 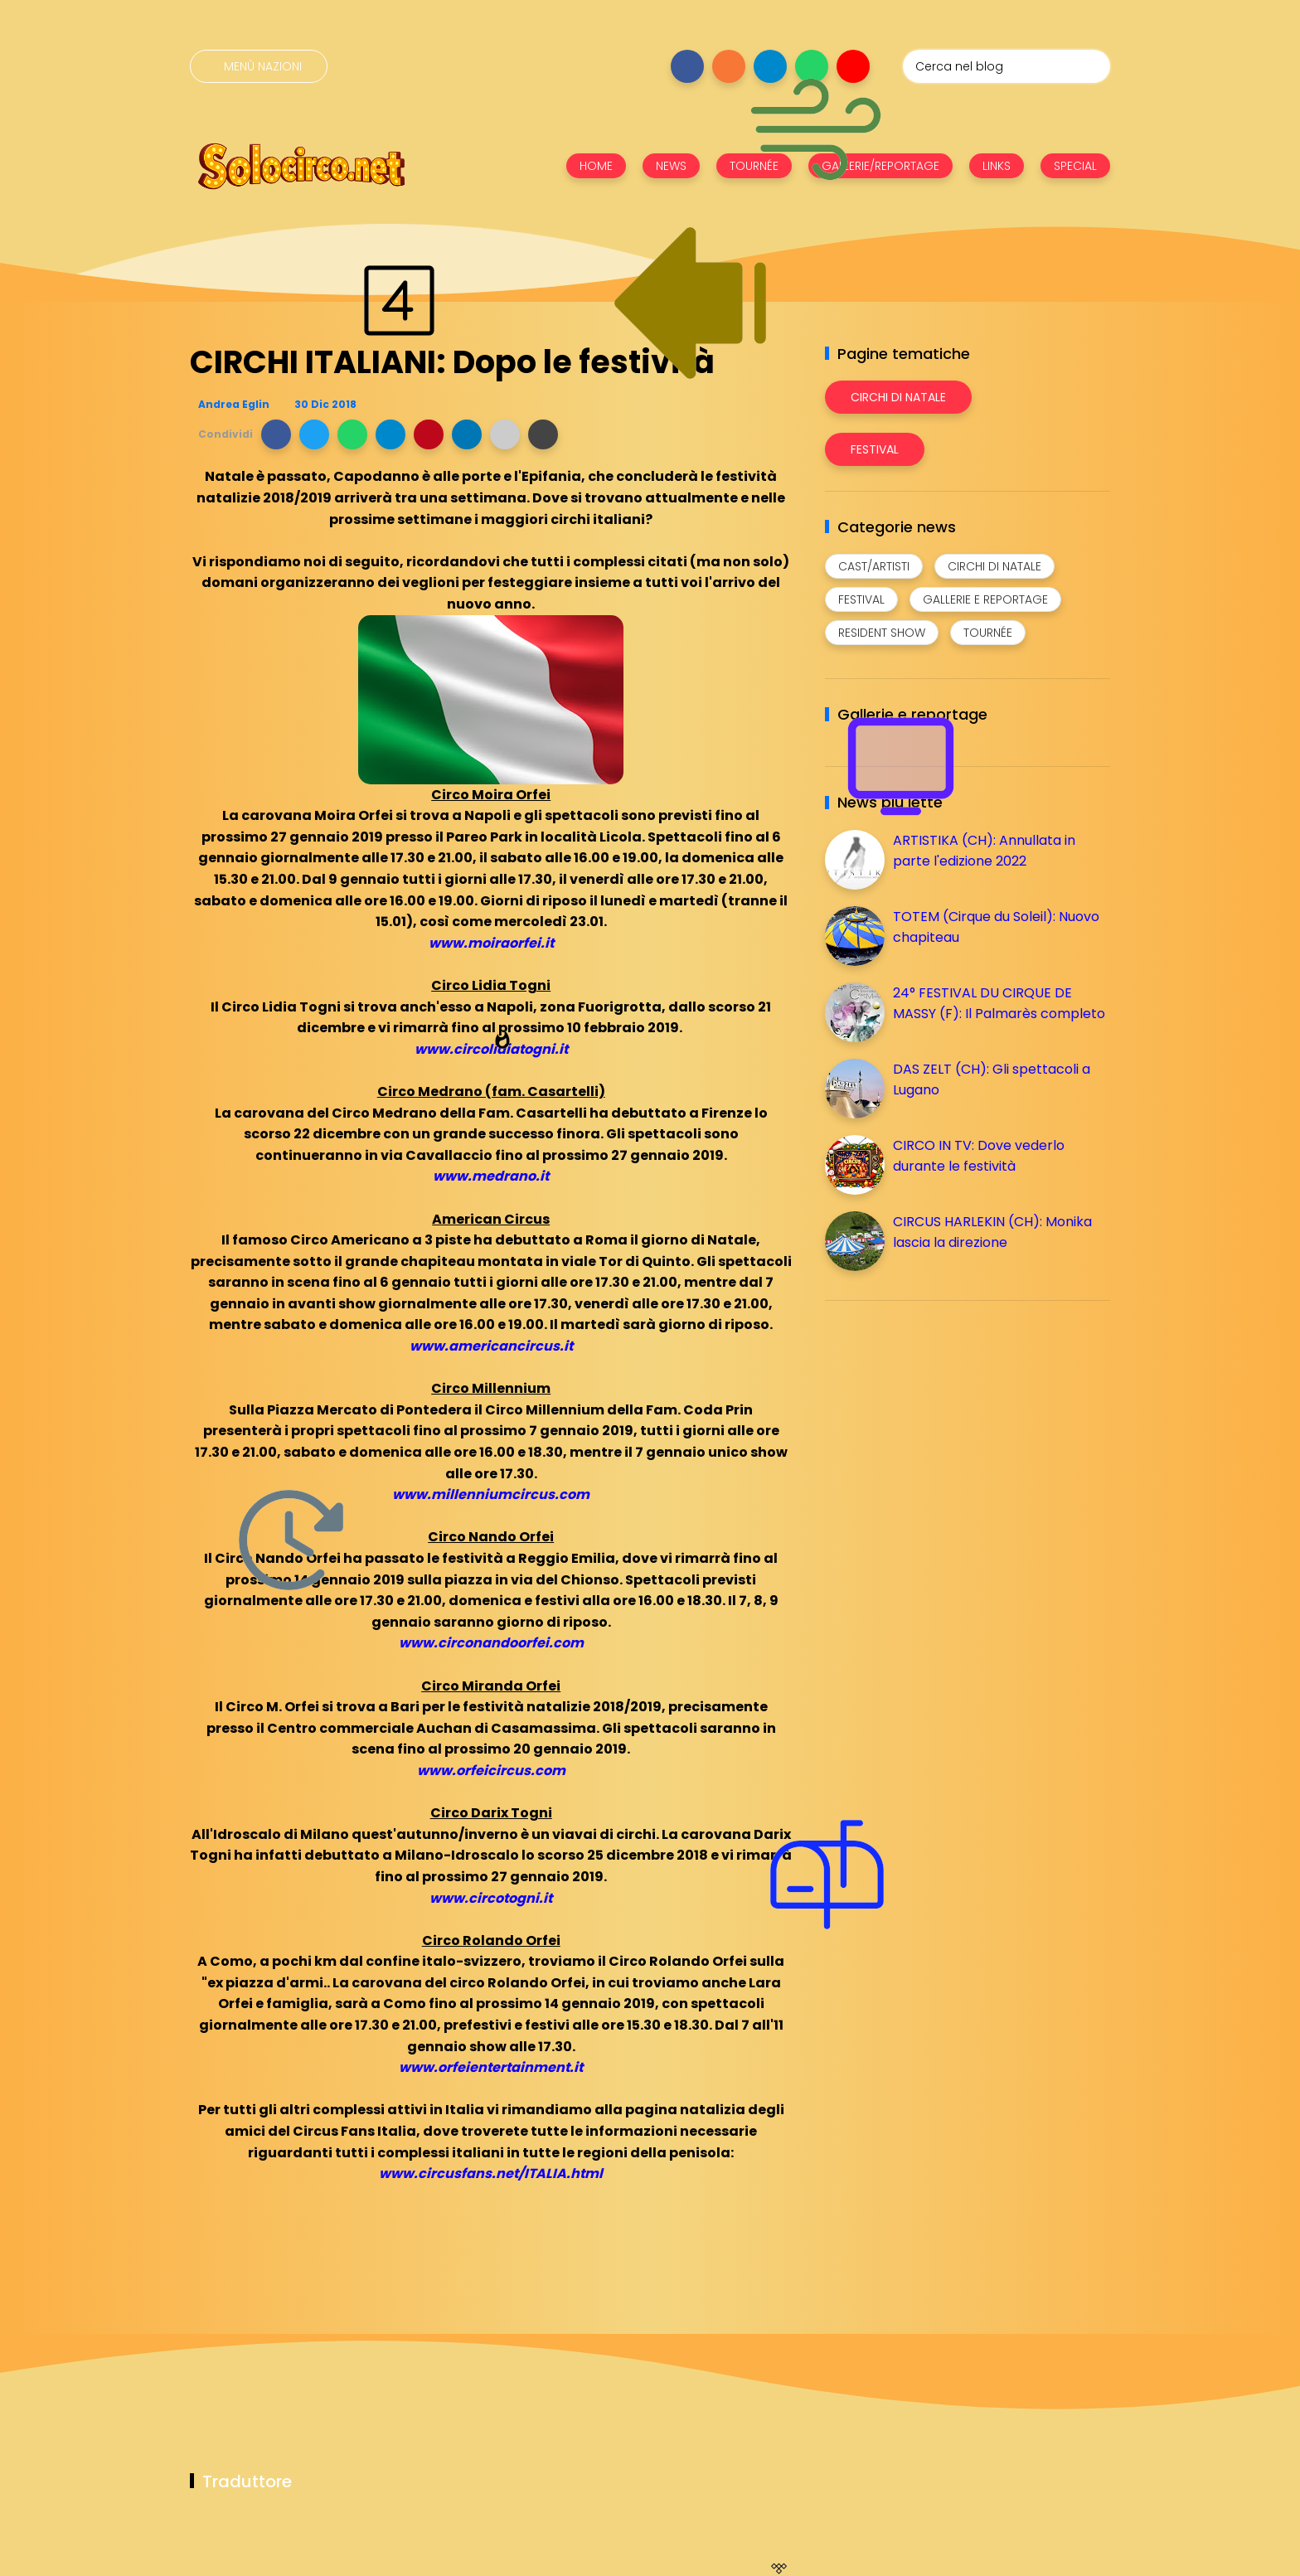 What do you see at coordinates (816, 129) in the screenshot?
I see `indicates current wind conditions` at bounding box center [816, 129].